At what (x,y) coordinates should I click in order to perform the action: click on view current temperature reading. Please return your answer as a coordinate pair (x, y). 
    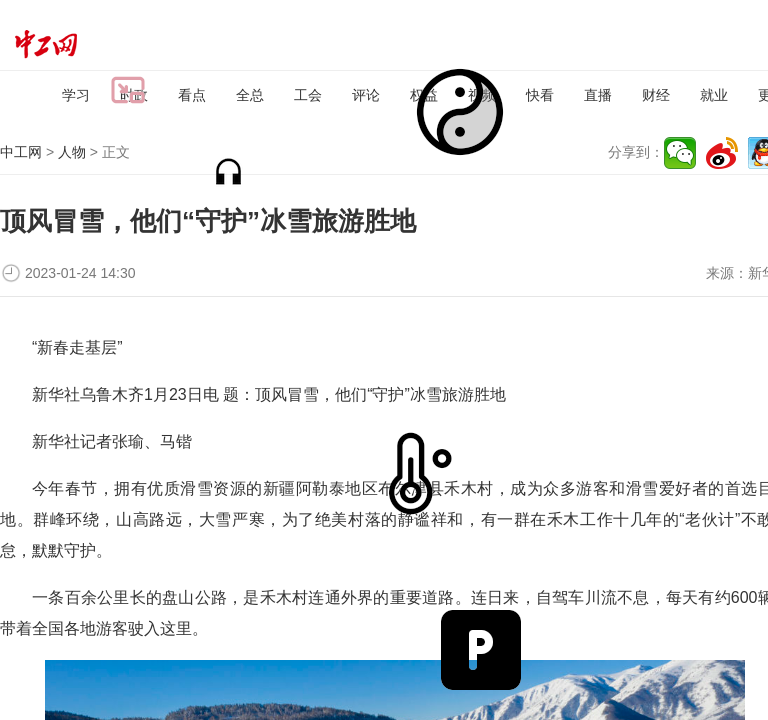
    Looking at the image, I should click on (413, 473).